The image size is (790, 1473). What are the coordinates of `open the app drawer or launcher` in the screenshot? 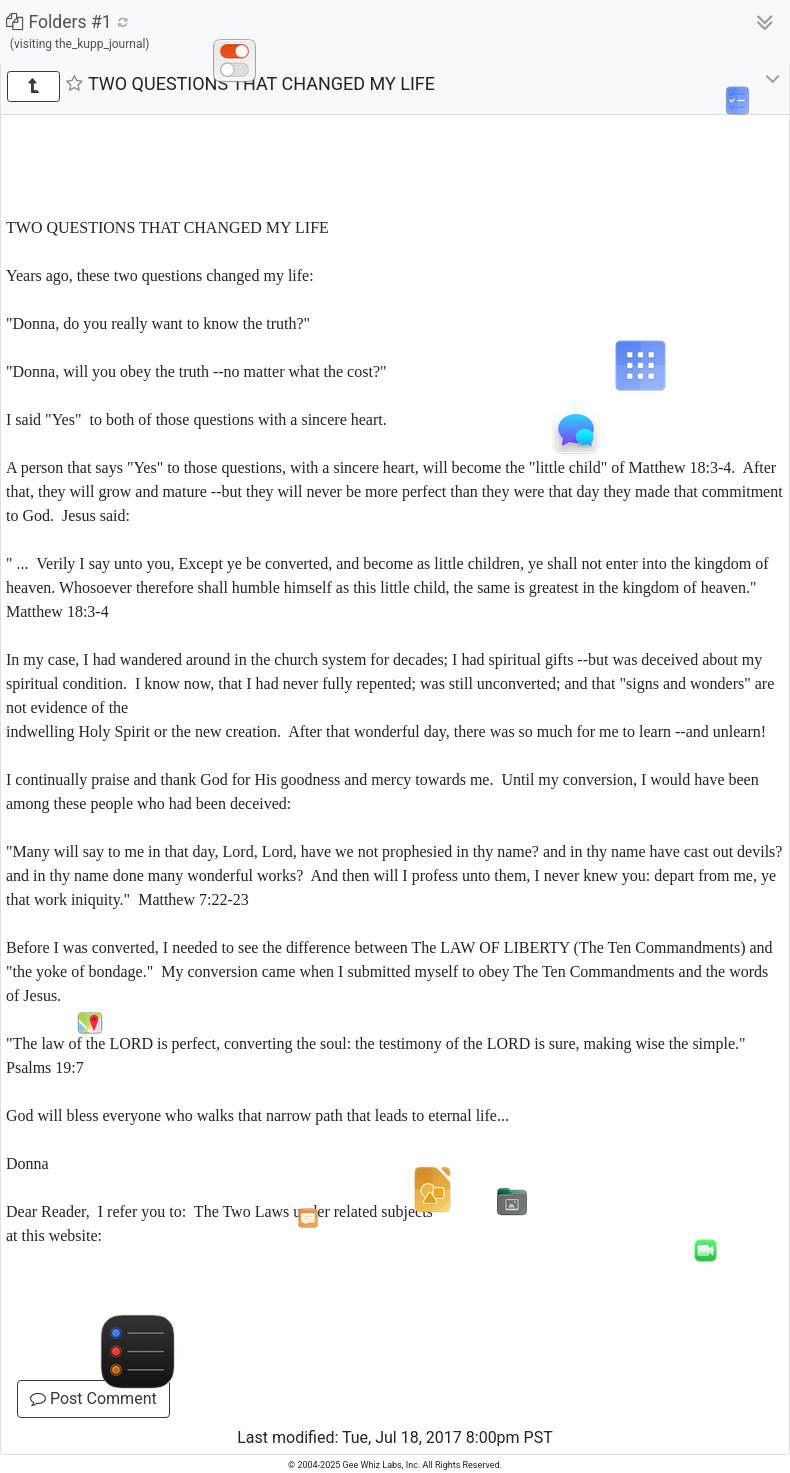 It's located at (640, 365).